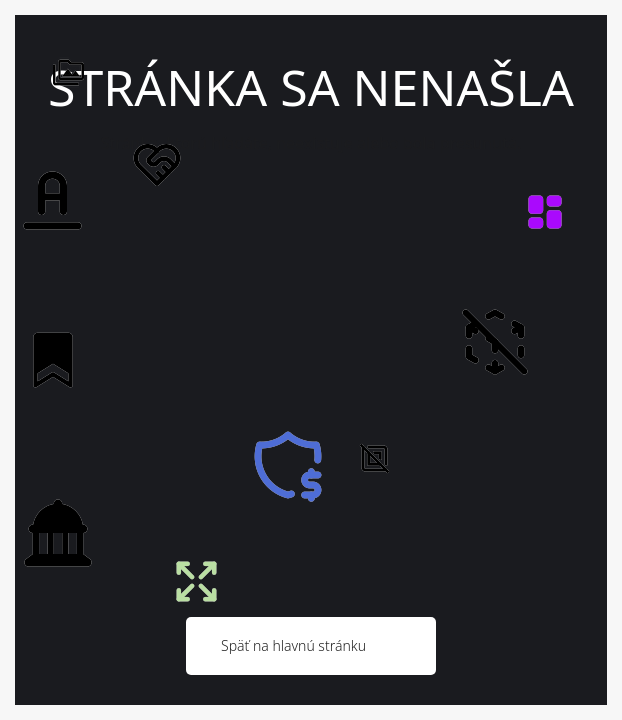  Describe the element at coordinates (53, 359) in the screenshot. I see `save this item for later` at that location.